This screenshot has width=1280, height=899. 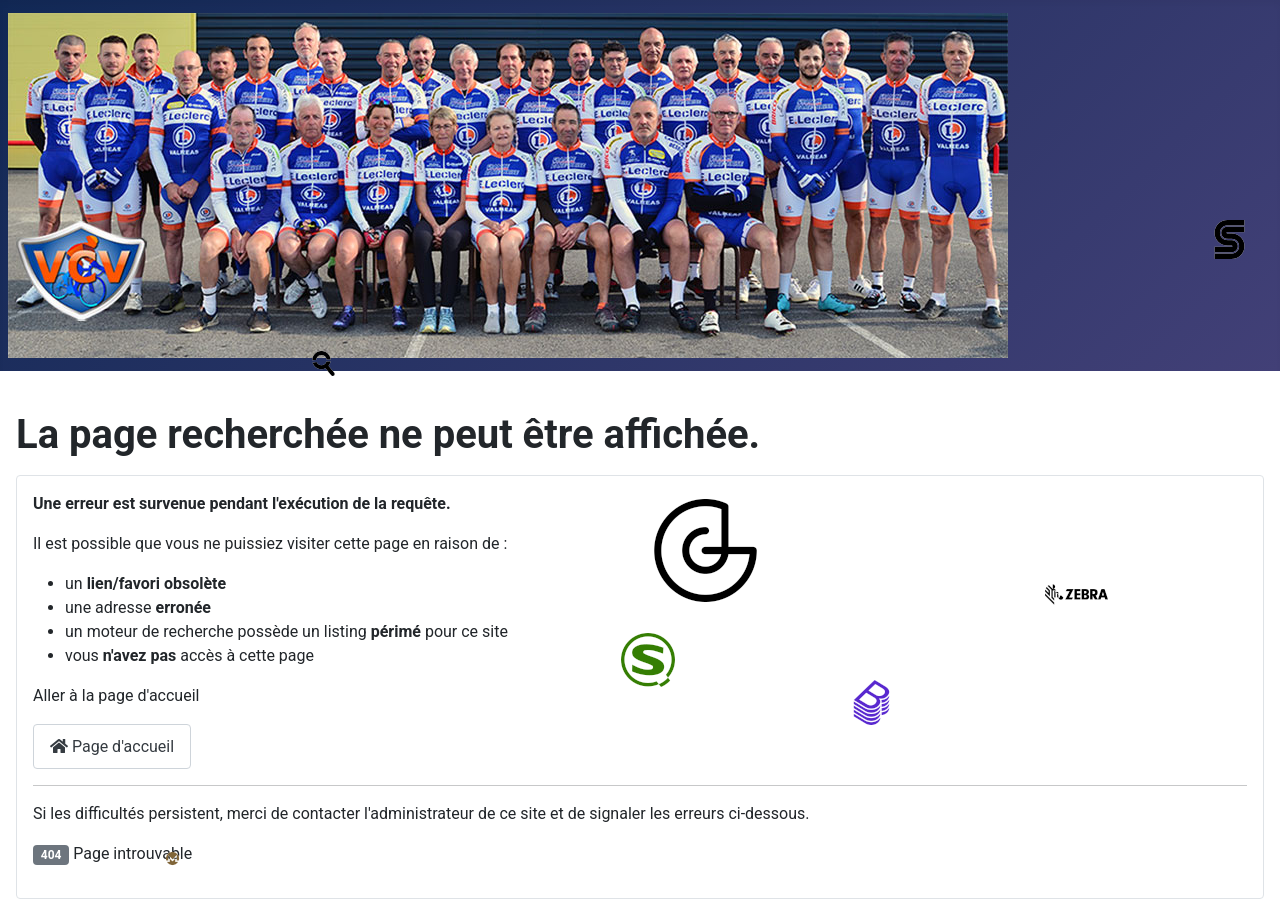 What do you see at coordinates (1229, 239) in the screenshot?
I see `sega brand logo` at bounding box center [1229, 239].